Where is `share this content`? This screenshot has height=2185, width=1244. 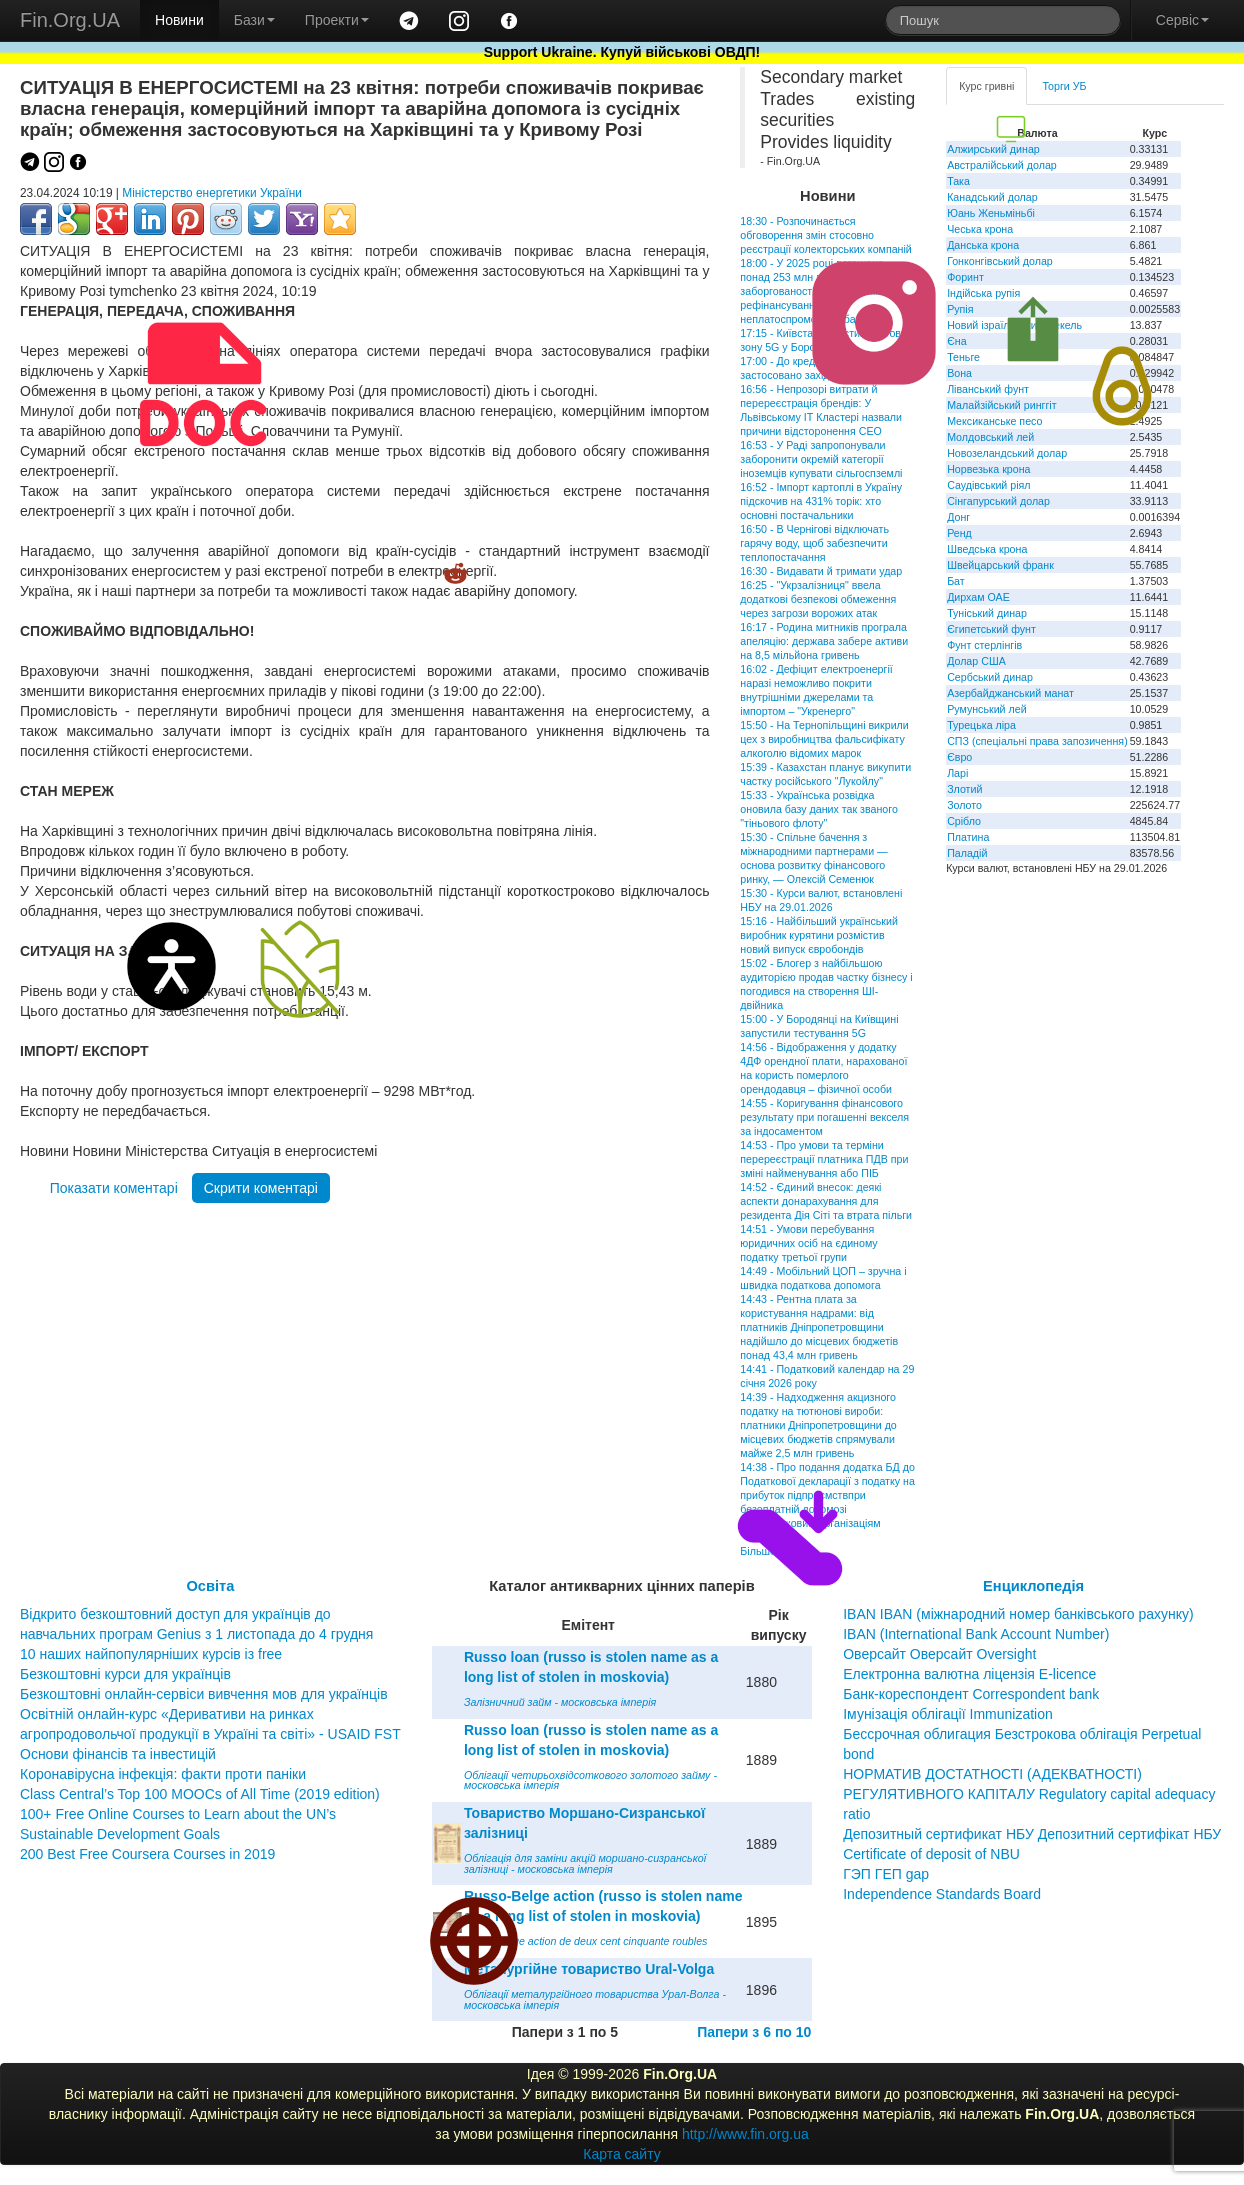
share this content is located at coordinates (1033, 329).